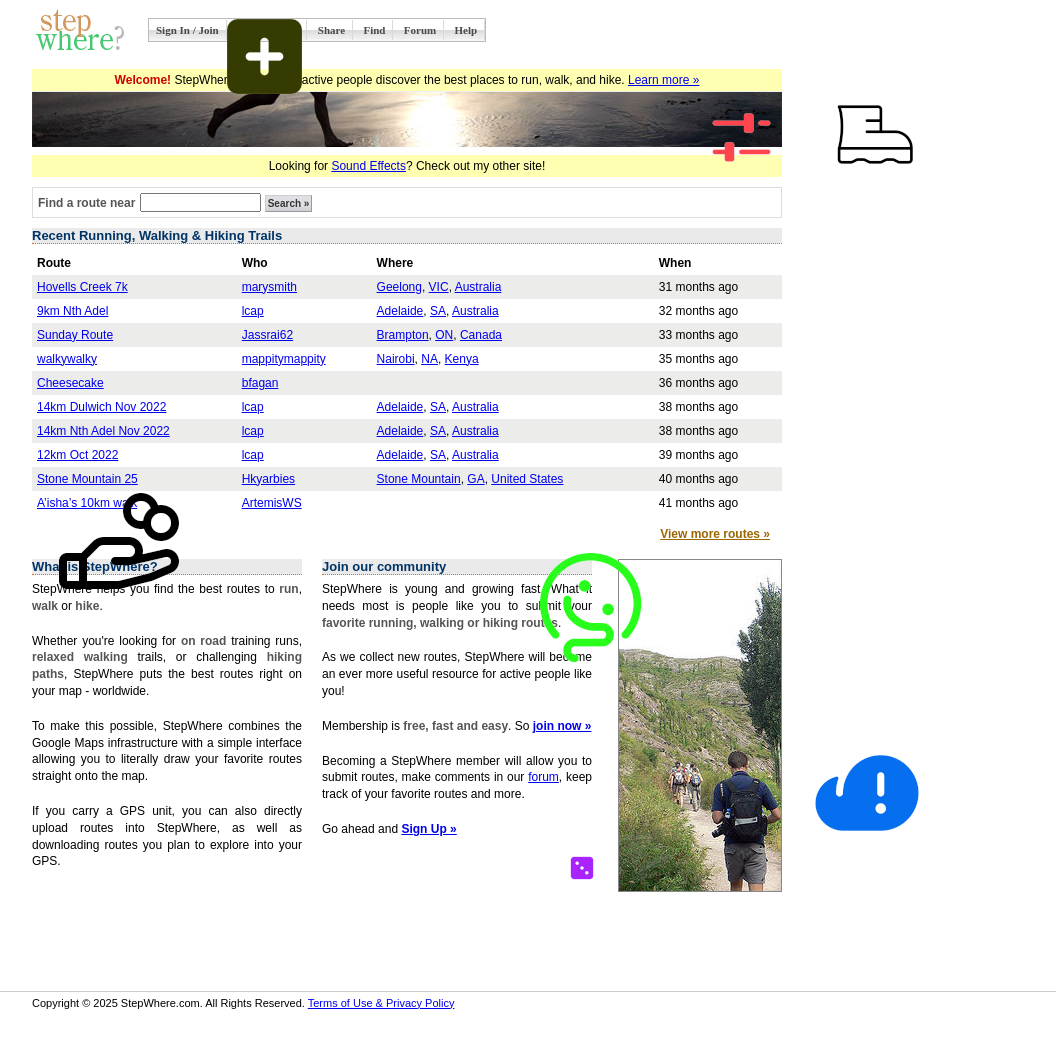 The width and height of the screenshot is (1056, 1041). I want to click on adjust settings or preferences, so click(741, 137).